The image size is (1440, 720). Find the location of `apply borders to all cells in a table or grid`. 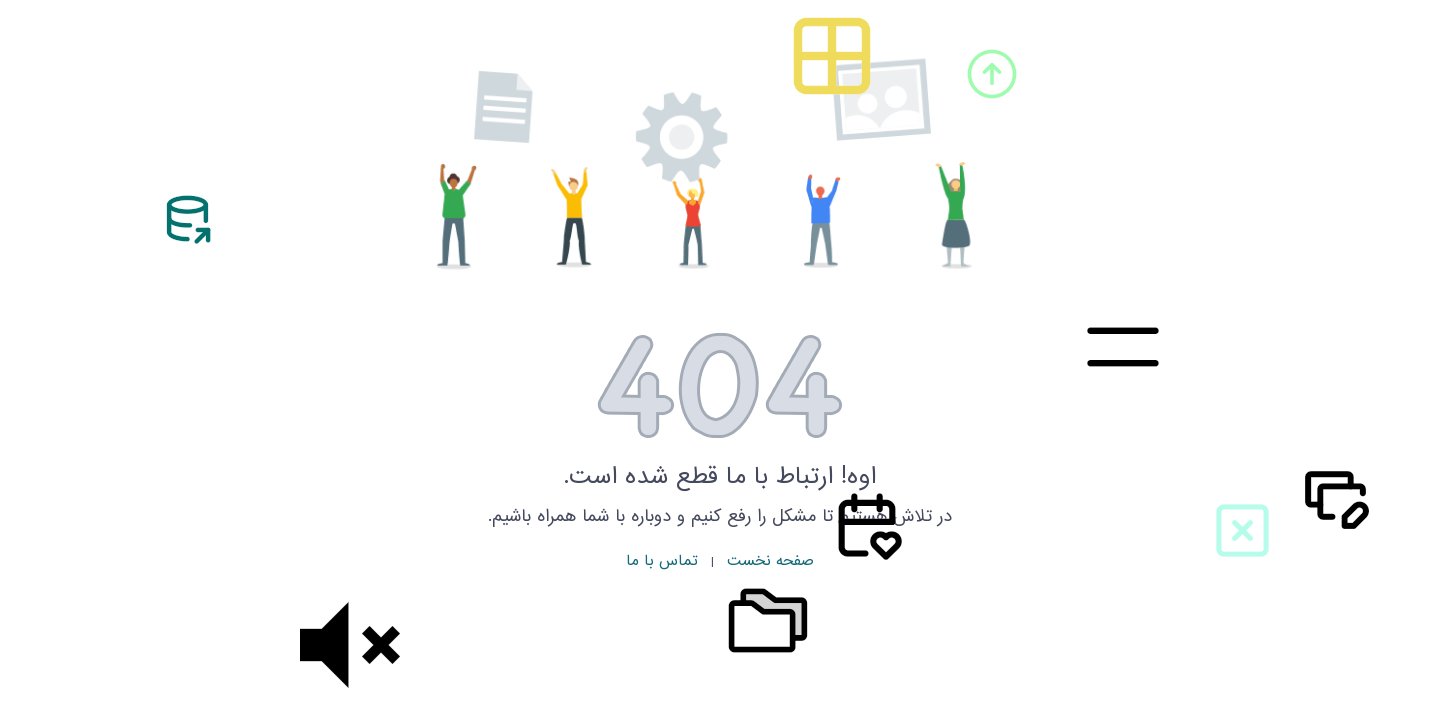

apply borders to all cells in a table or grid is located at coordinates (832, 56).